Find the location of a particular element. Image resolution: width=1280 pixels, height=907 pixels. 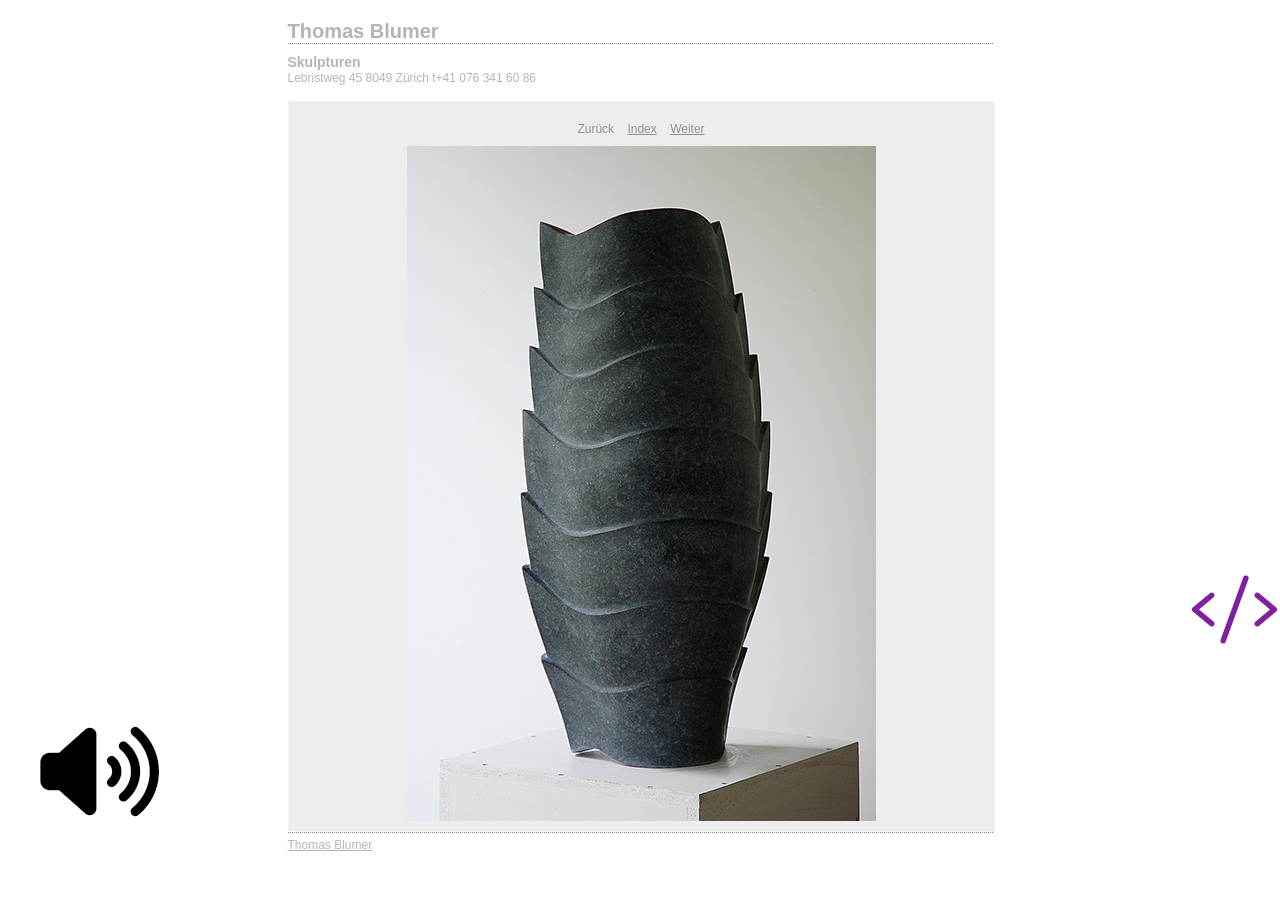

increase audio volume is located at coordinates (96, 771).